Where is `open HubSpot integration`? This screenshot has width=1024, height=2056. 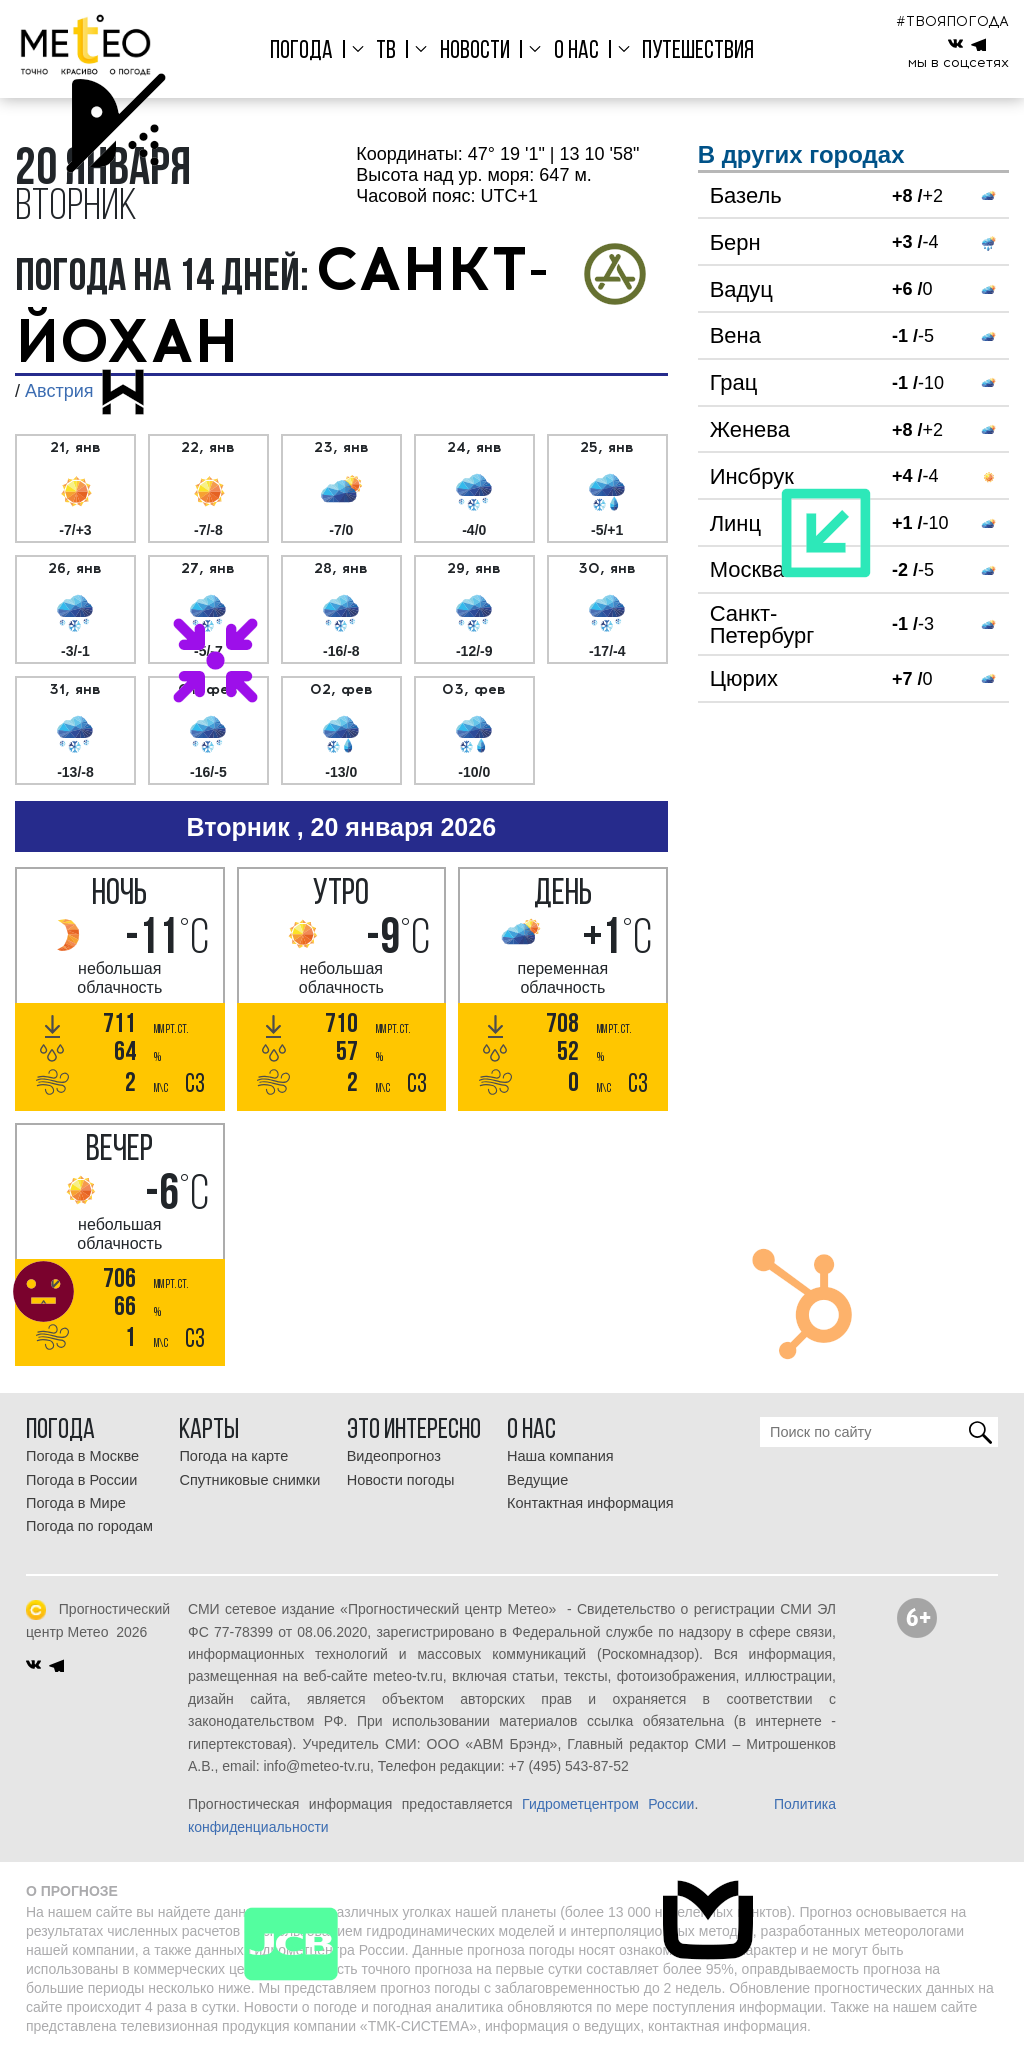
open HubSpot integration is located at coordinates (802, 1304).